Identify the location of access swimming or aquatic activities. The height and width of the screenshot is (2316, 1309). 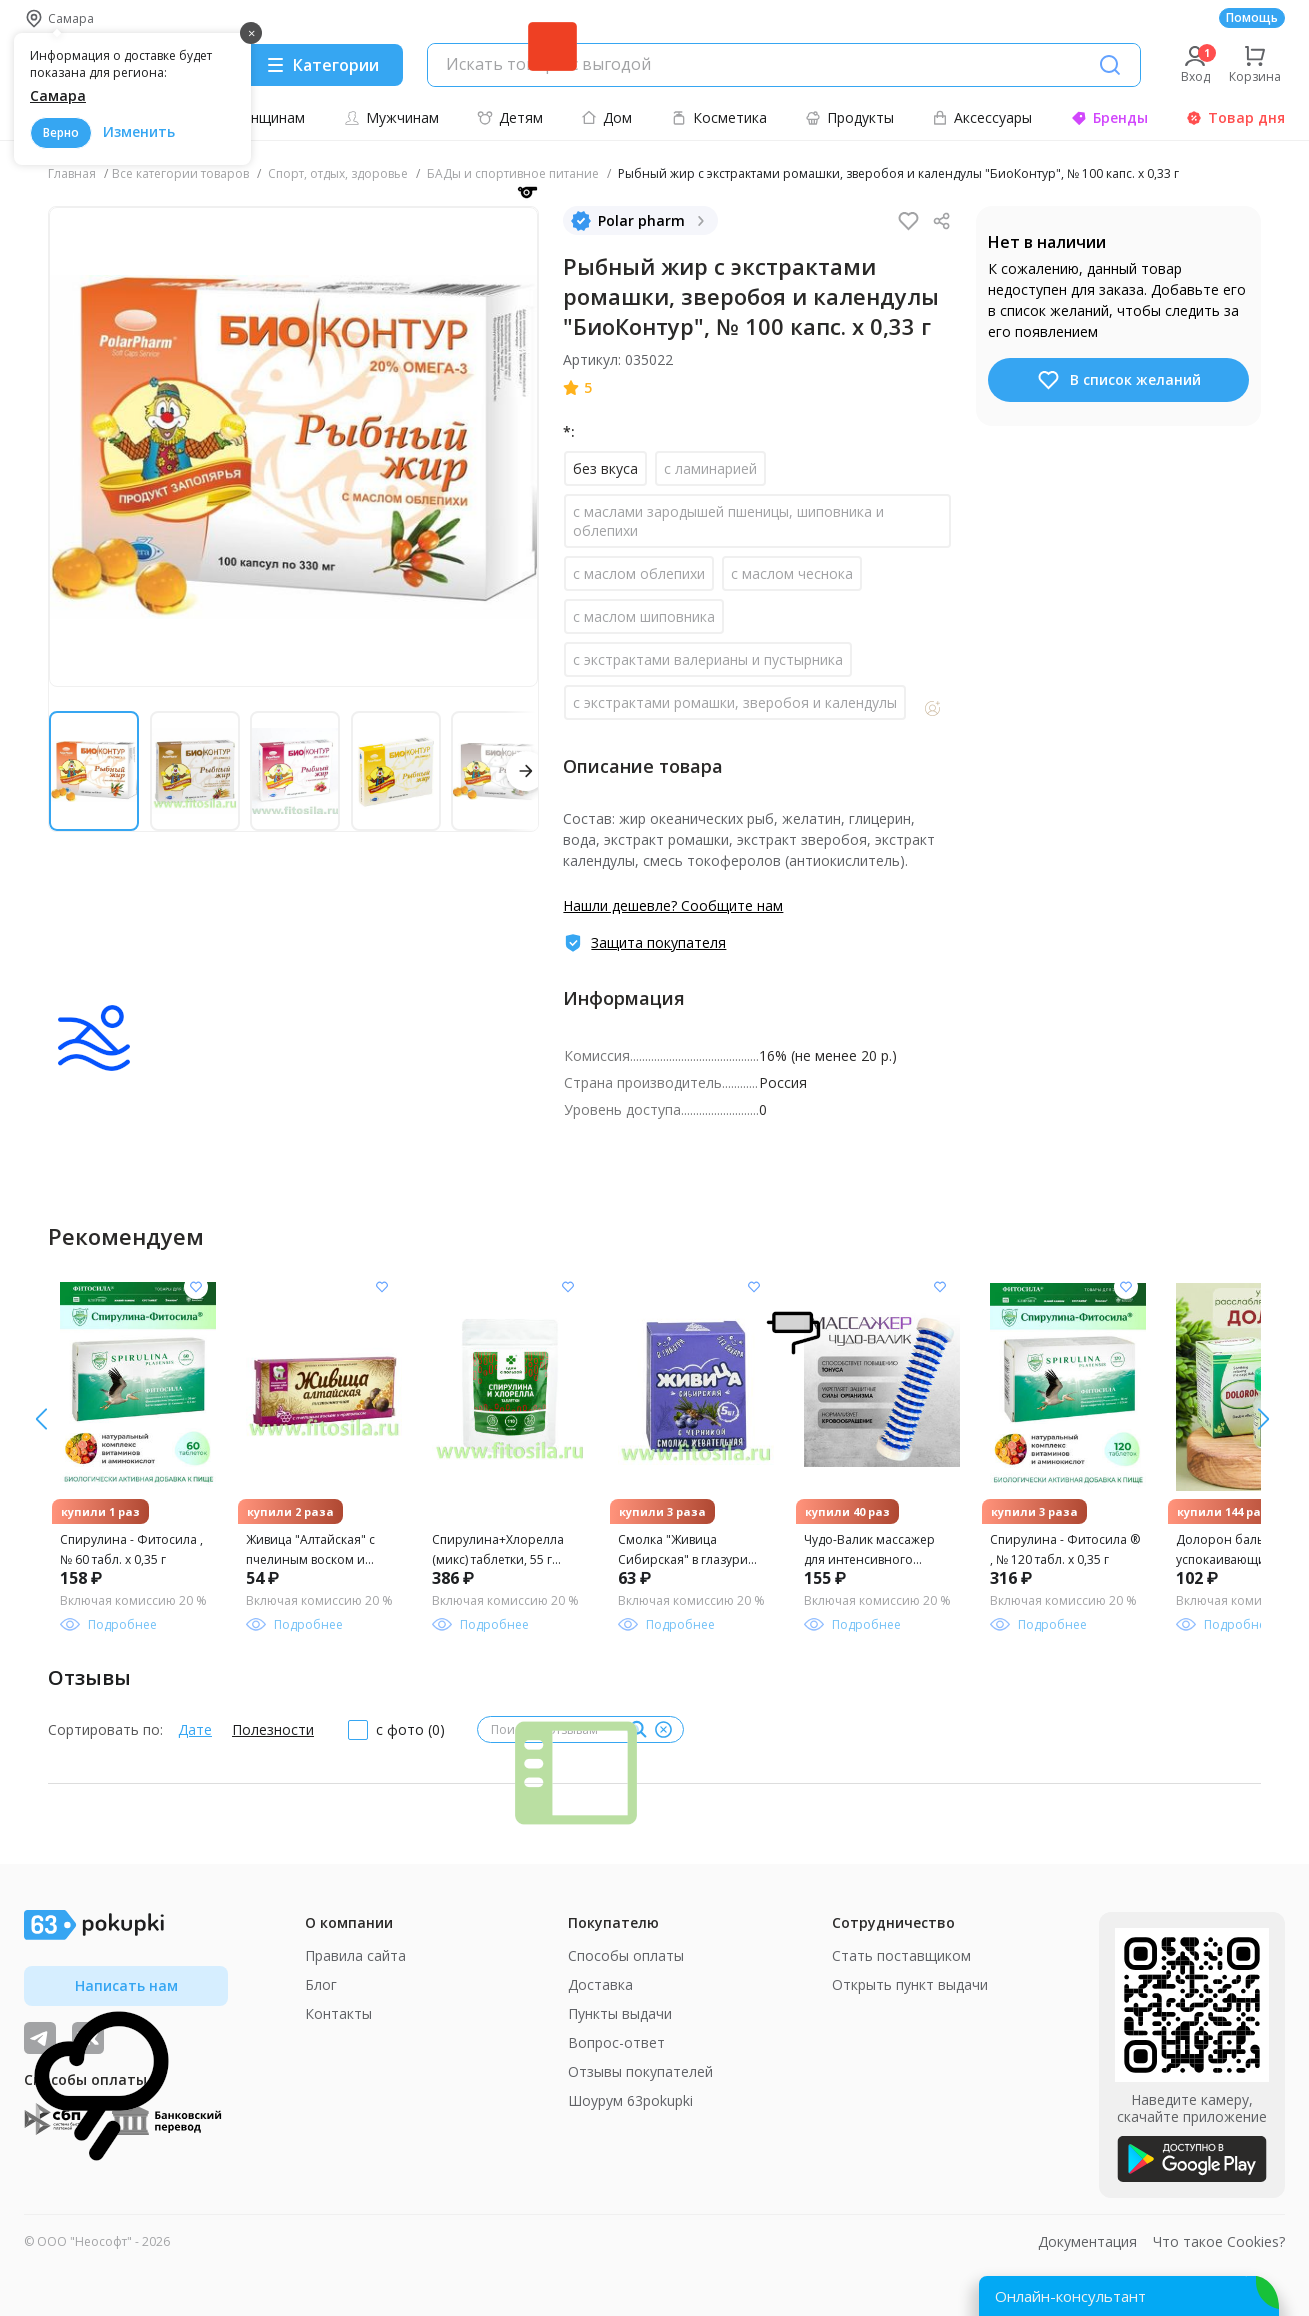
(94, 1038).